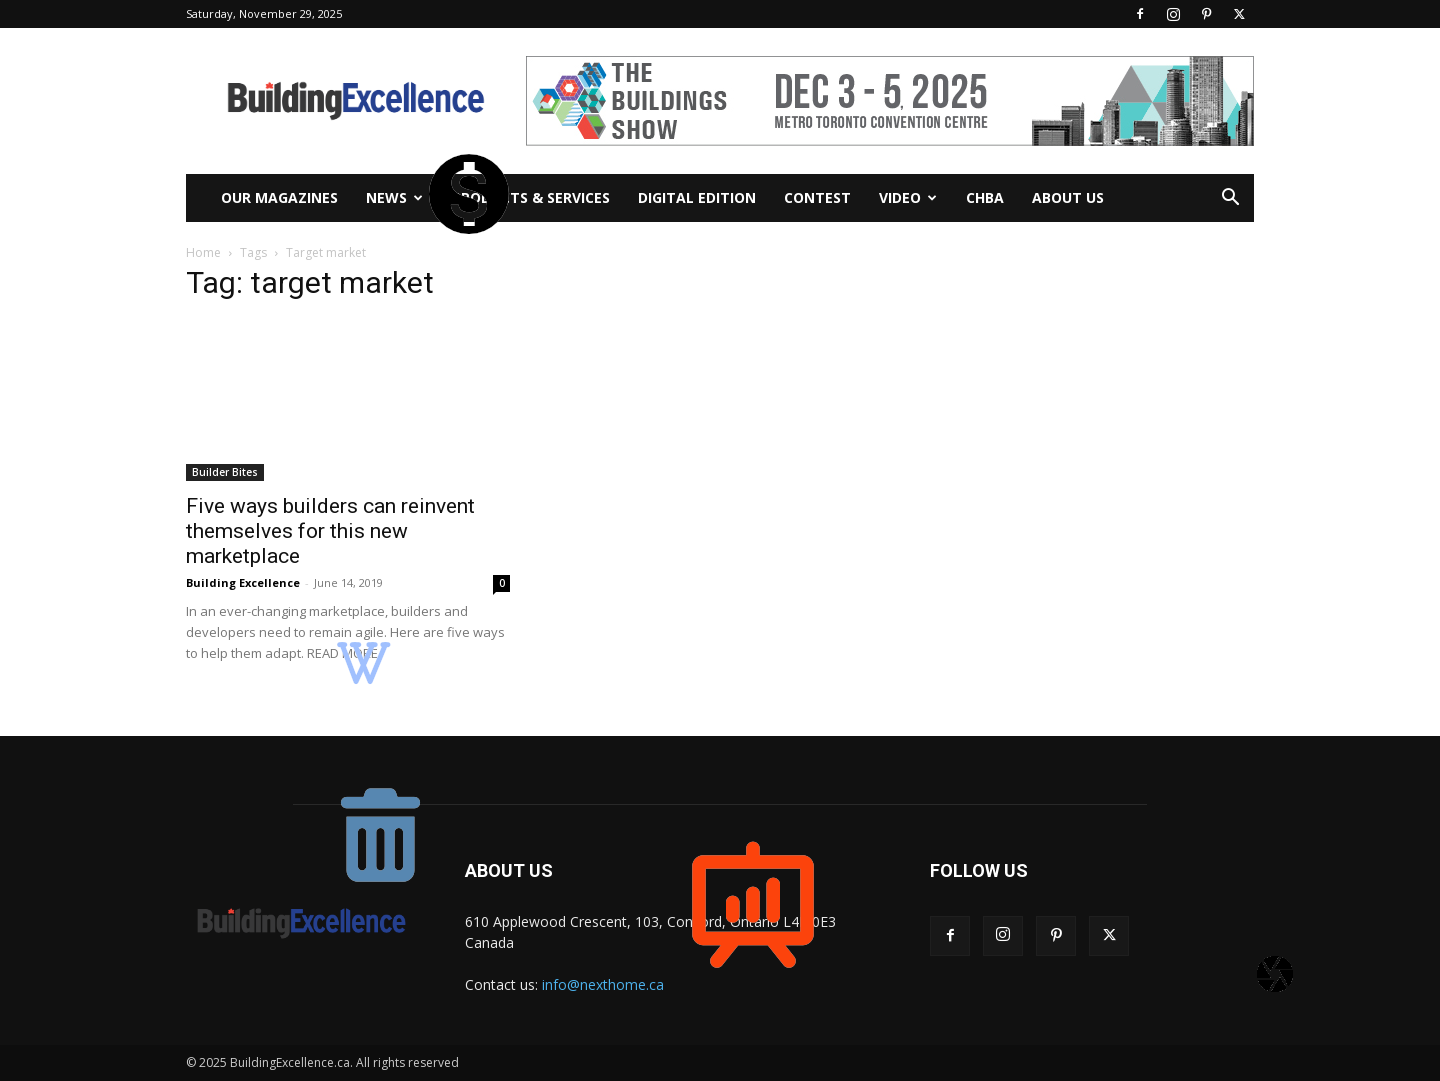  I want to click on delete selected item, so click(380, 836).